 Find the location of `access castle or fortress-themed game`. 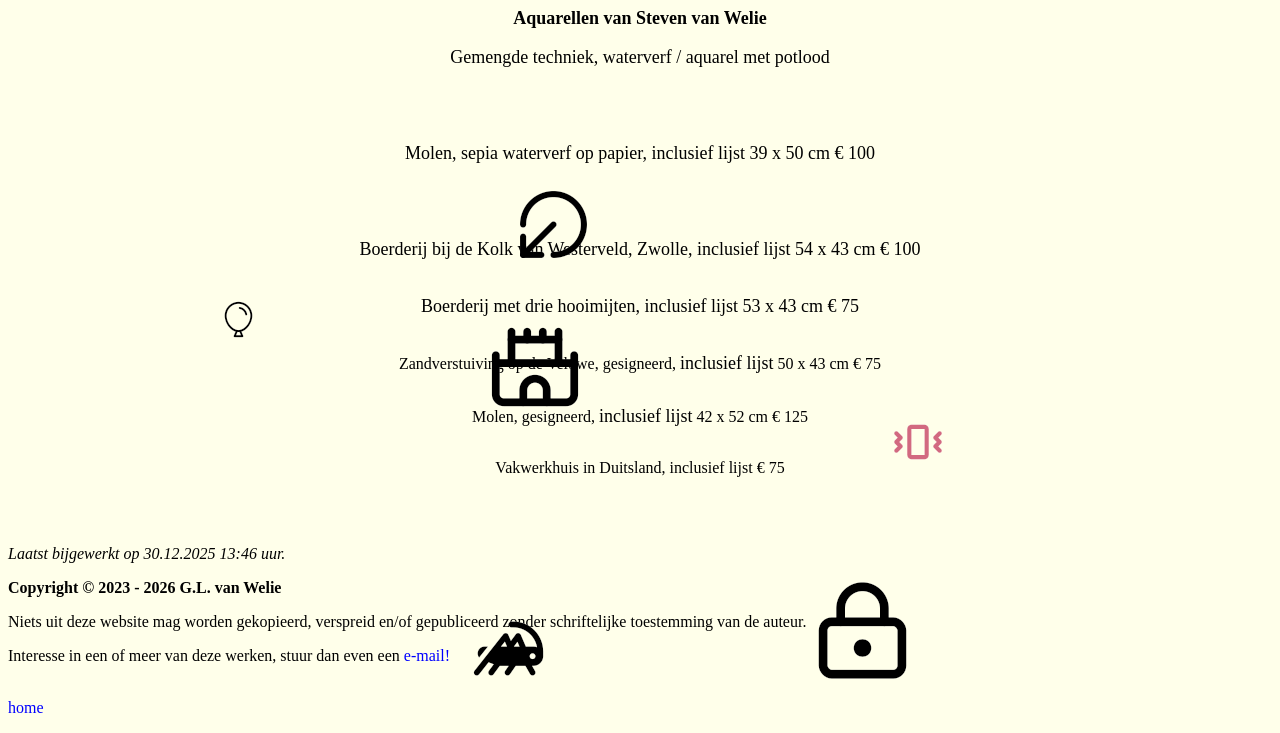

access castle or fortress-themed game is located at coordinates (535, 367).